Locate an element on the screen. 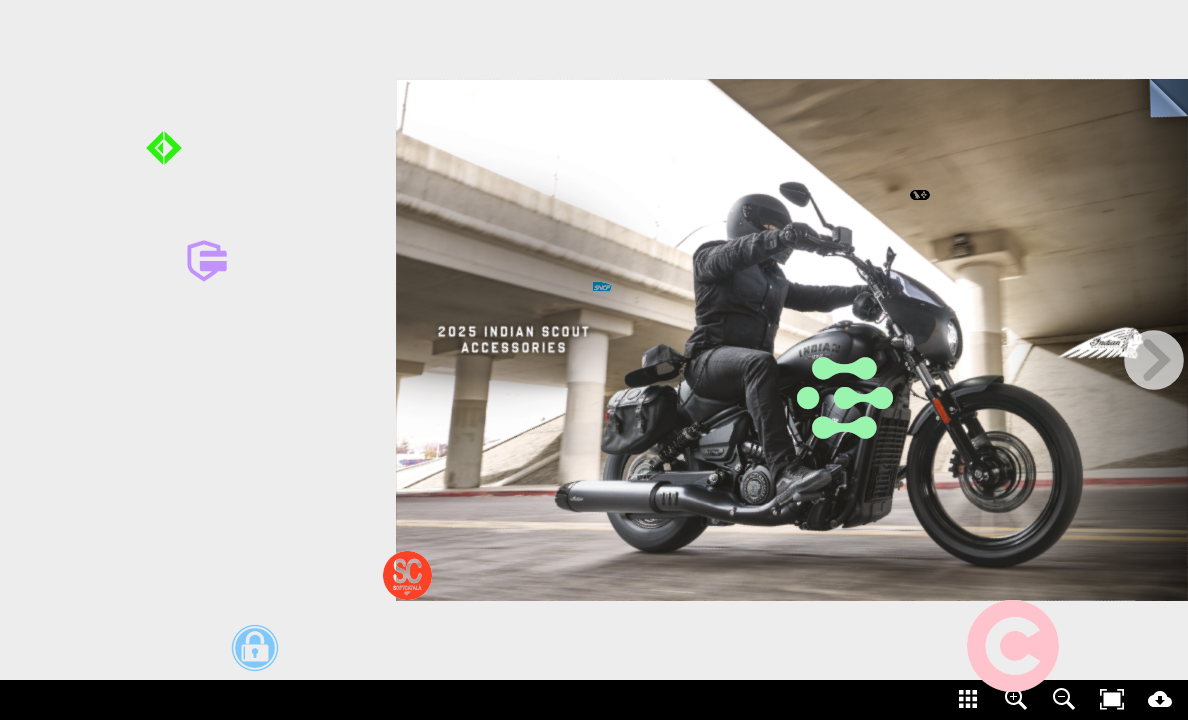 The width and height of the screenshot is (1188, 720). LangGraph platform or integration is located at coordinates (920, 195).